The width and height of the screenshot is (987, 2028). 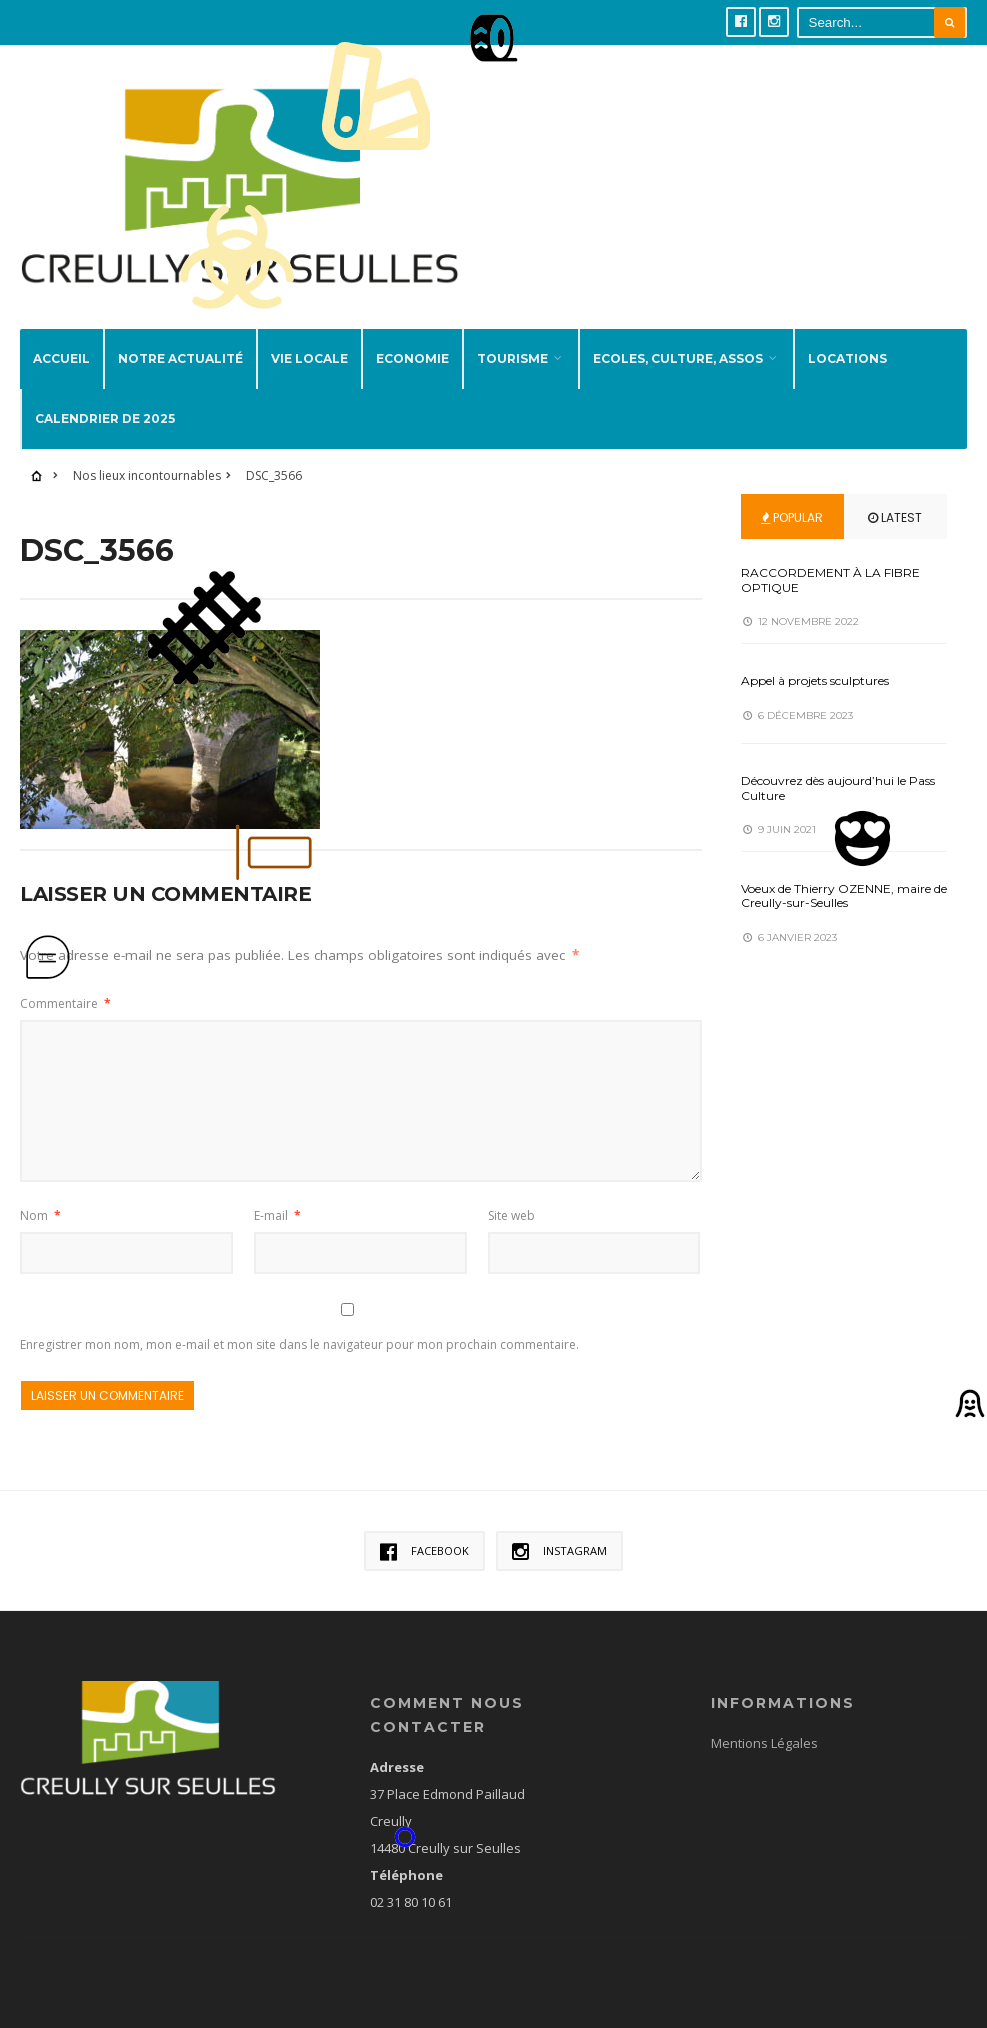 I want to click on view train or rail transit options, so click(x=204, y=628).